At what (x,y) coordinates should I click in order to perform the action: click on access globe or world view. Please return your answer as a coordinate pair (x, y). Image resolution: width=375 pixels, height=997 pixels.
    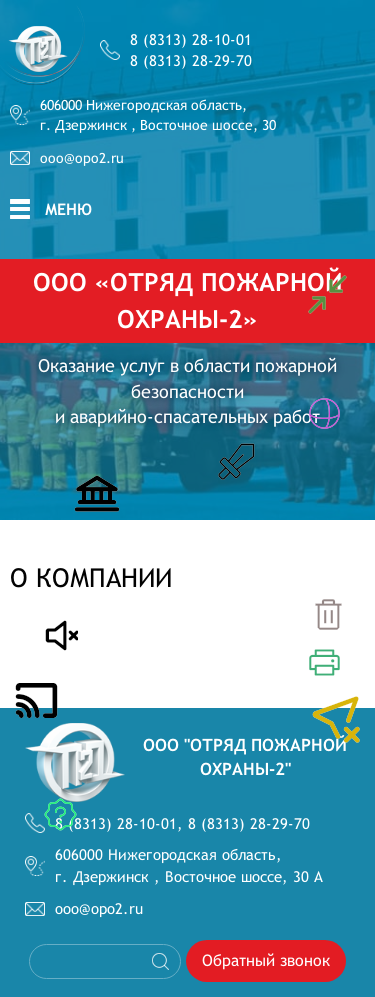
    Looking at the image, I should click on (324, 413).